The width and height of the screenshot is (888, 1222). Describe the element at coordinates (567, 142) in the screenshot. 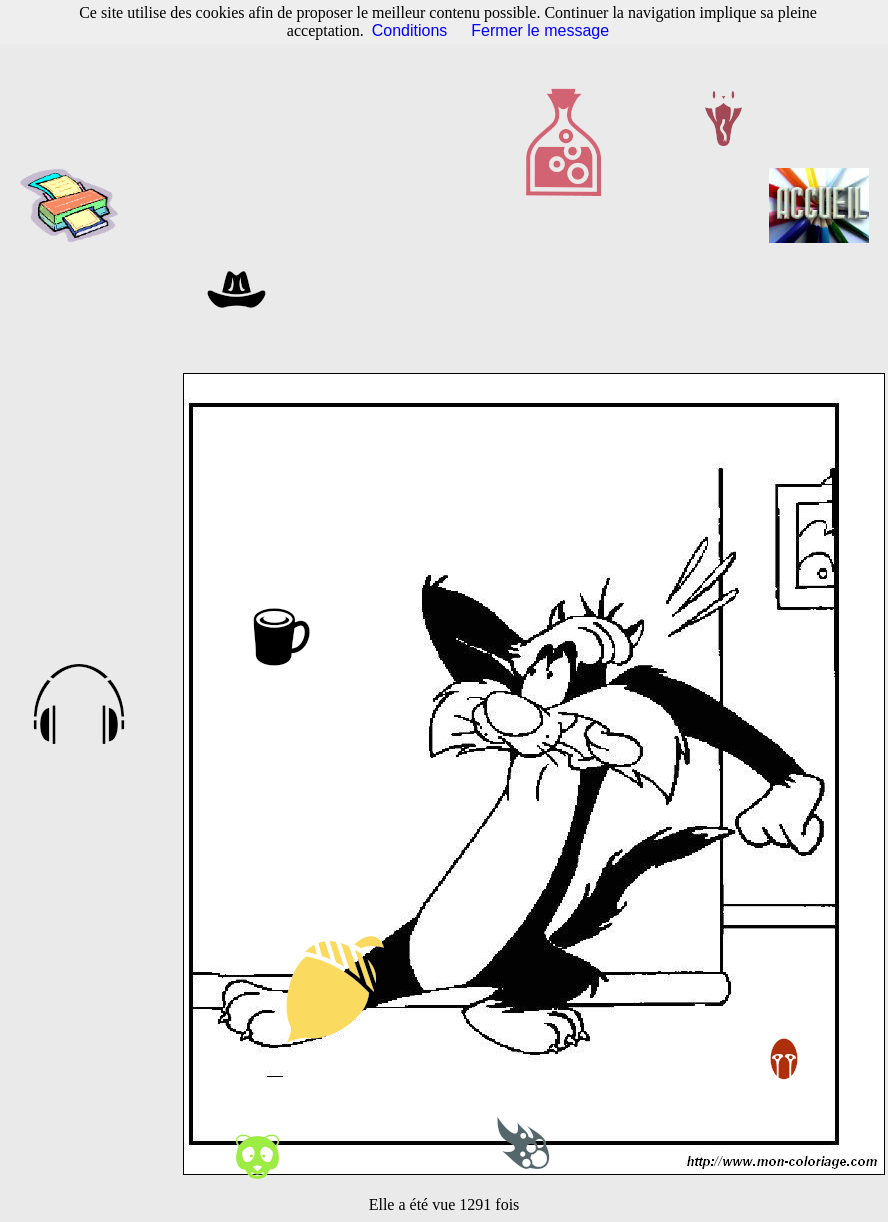

I see `access alchemy or potion crafting` at that location.